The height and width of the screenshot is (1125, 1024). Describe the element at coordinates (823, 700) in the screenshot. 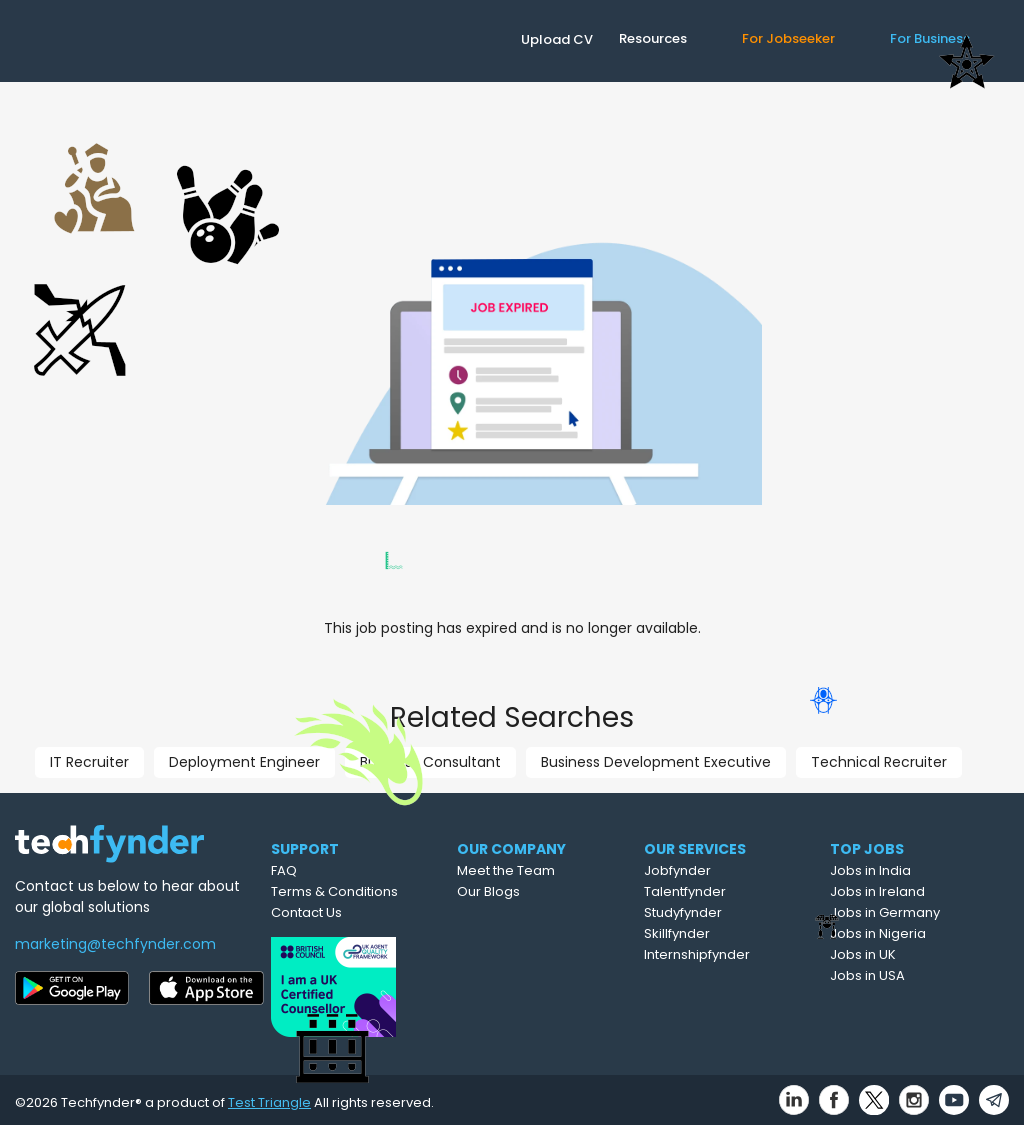

I see `enable eye tracking or gaze detection` at that location.